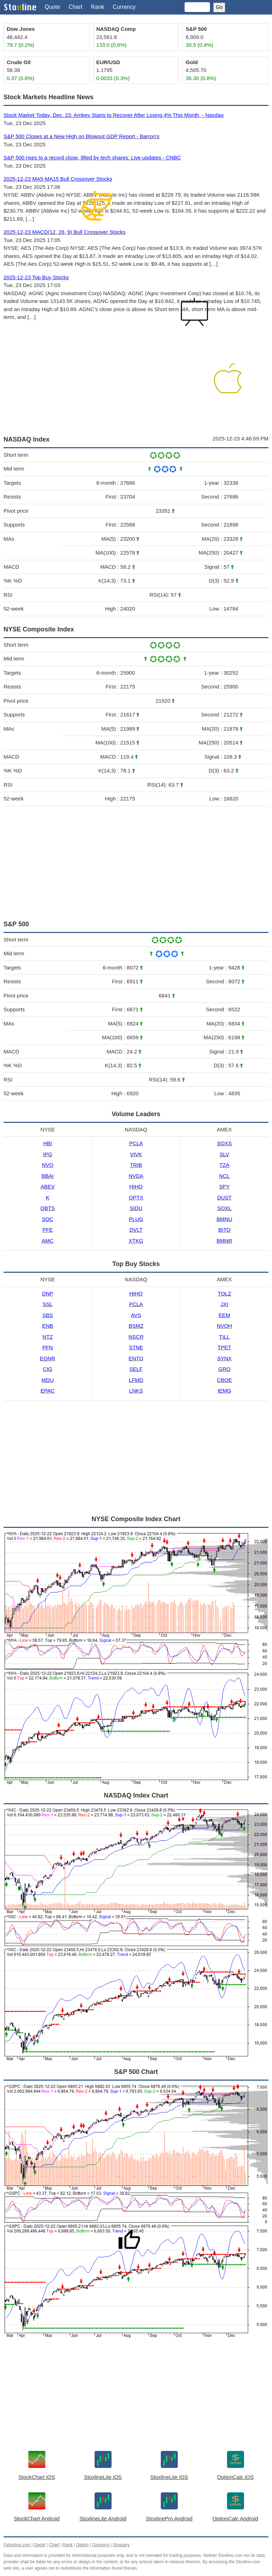  I want to click on indicates seafood or shellfish menu category, so click(97, 206).